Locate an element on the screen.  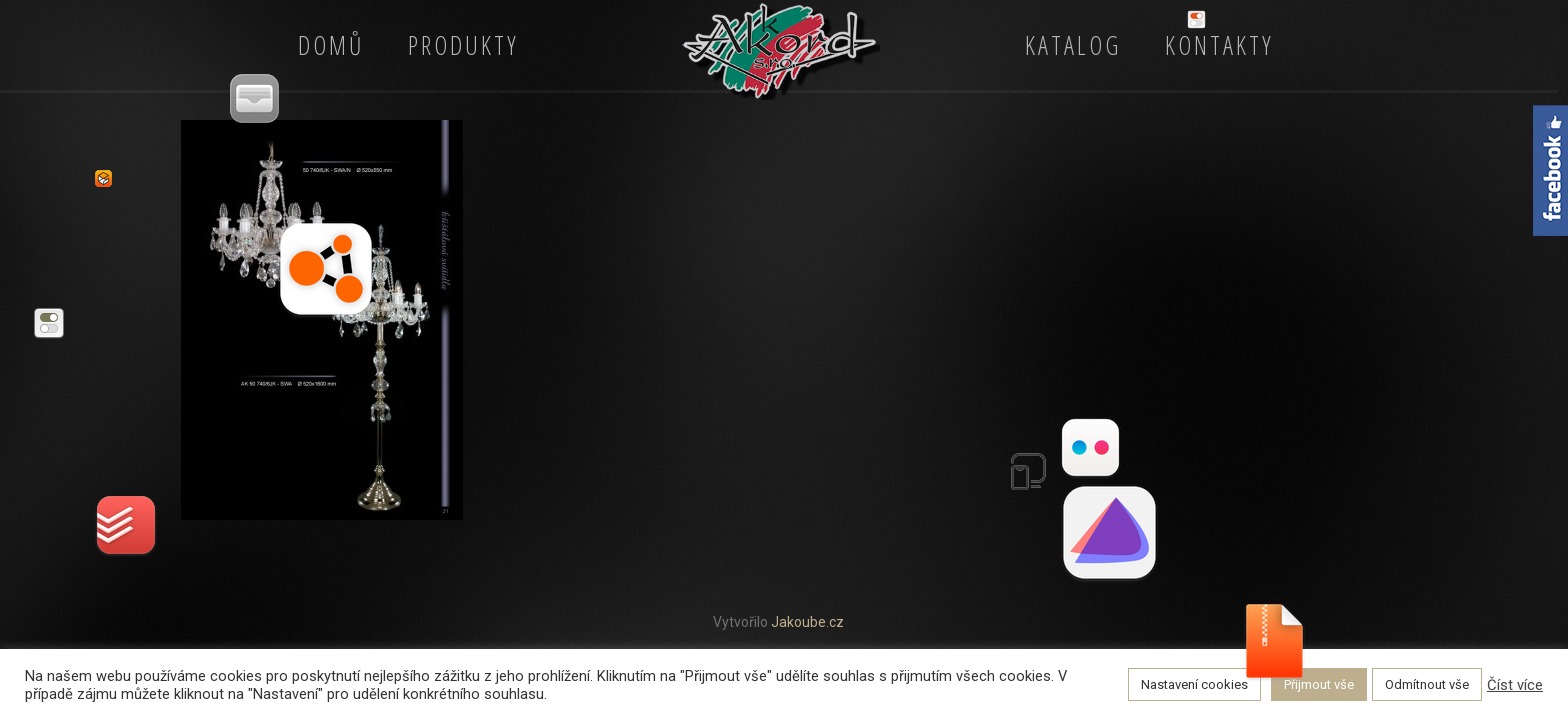
open unity tweak tool settings is located at coordinates (49, 323).